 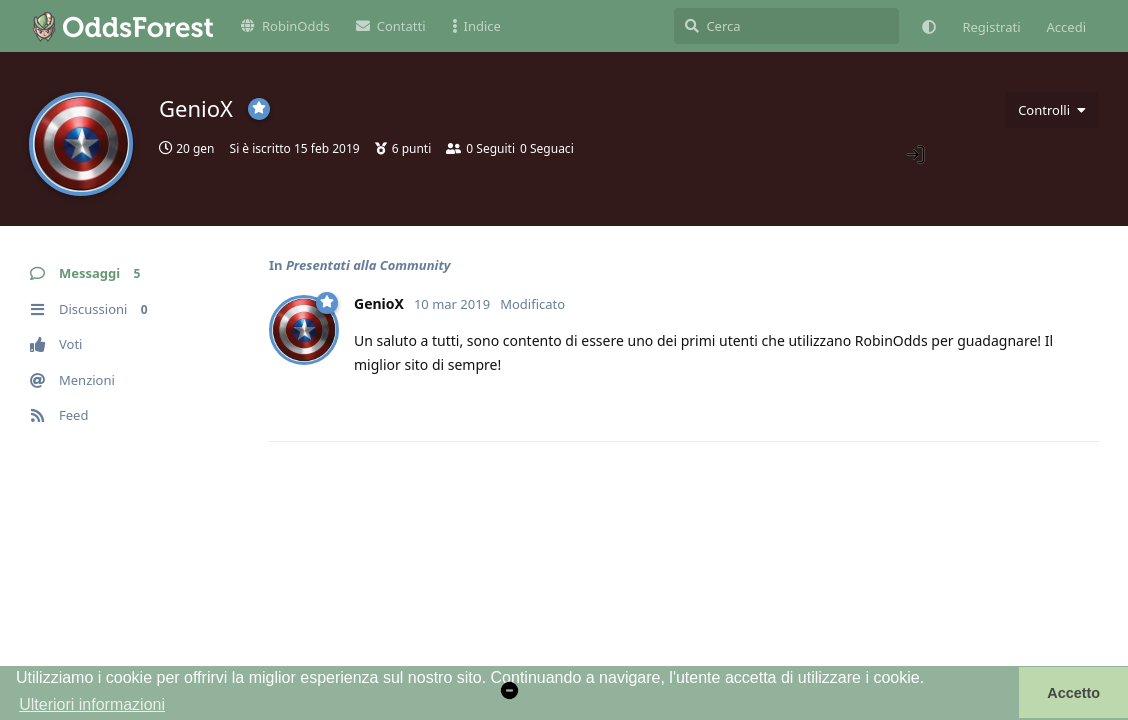 What do you see at coordinates (915, 154) in the screenshot?
I see `log in to your account` at bounding box center [915, 154].